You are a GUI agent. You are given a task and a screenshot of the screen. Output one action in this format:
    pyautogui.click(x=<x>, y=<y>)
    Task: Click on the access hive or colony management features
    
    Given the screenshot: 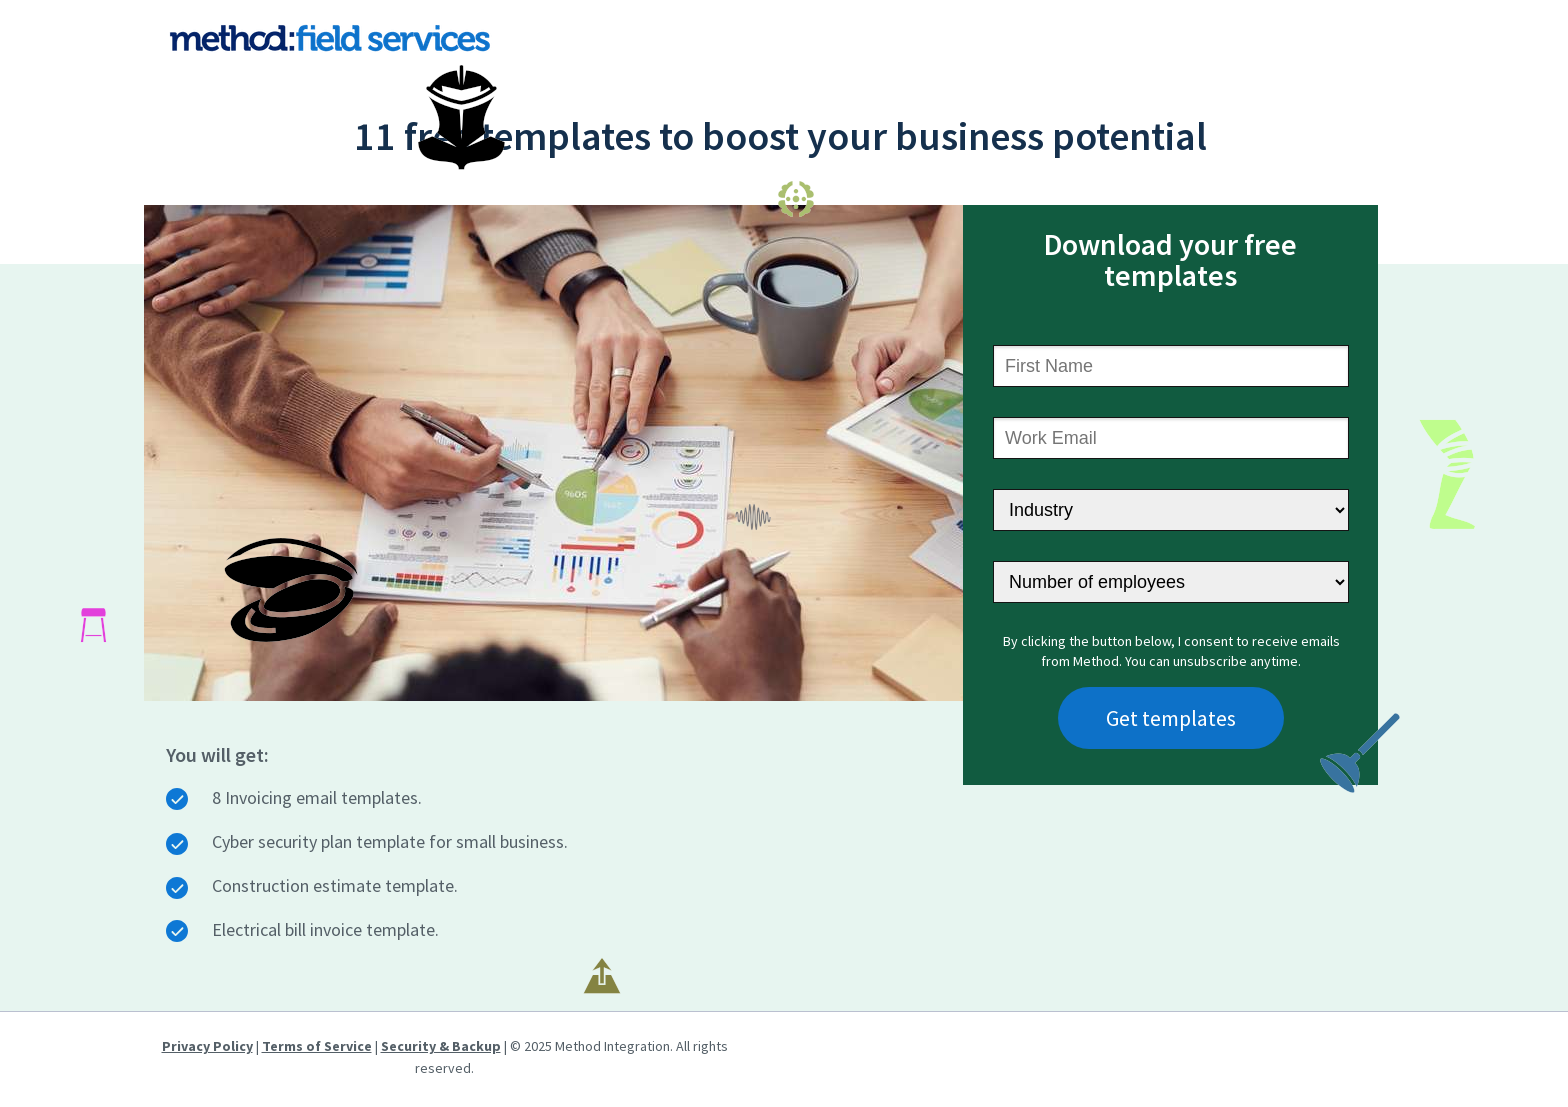 What is the action you would take?
    pyautogui.click(x=796, y=199)
    